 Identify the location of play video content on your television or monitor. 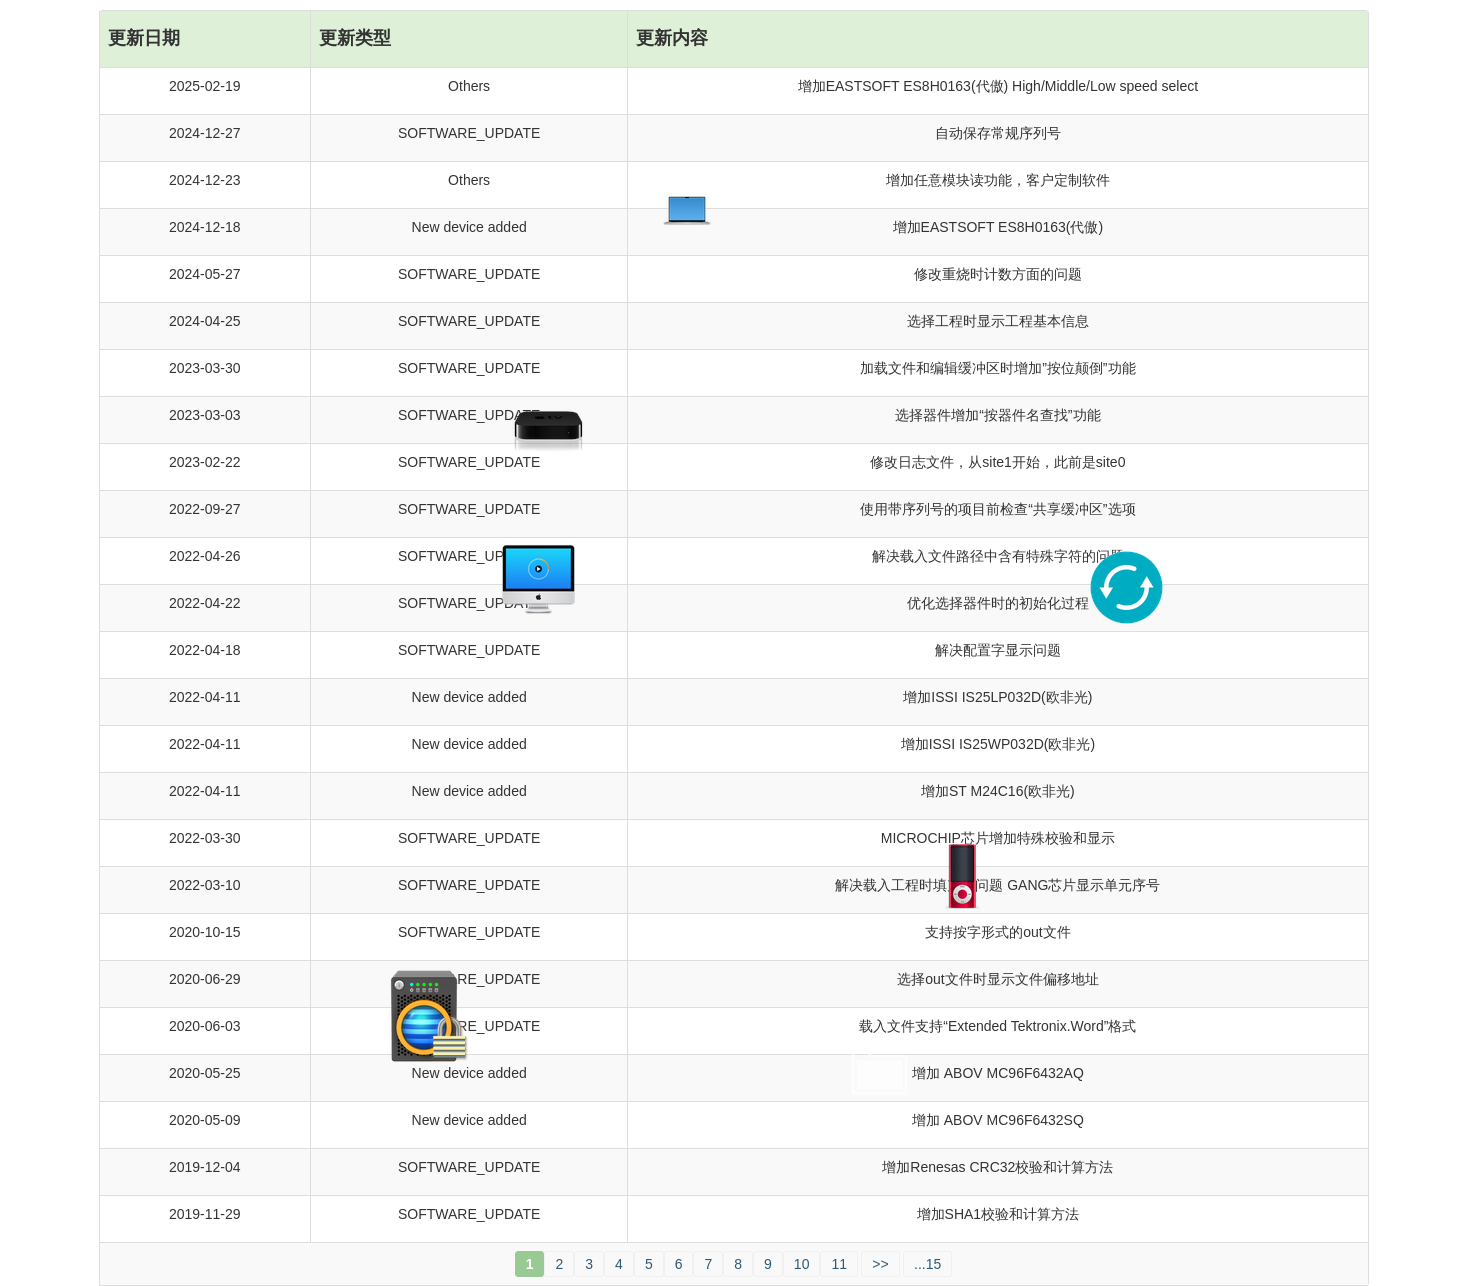
(538, 579).